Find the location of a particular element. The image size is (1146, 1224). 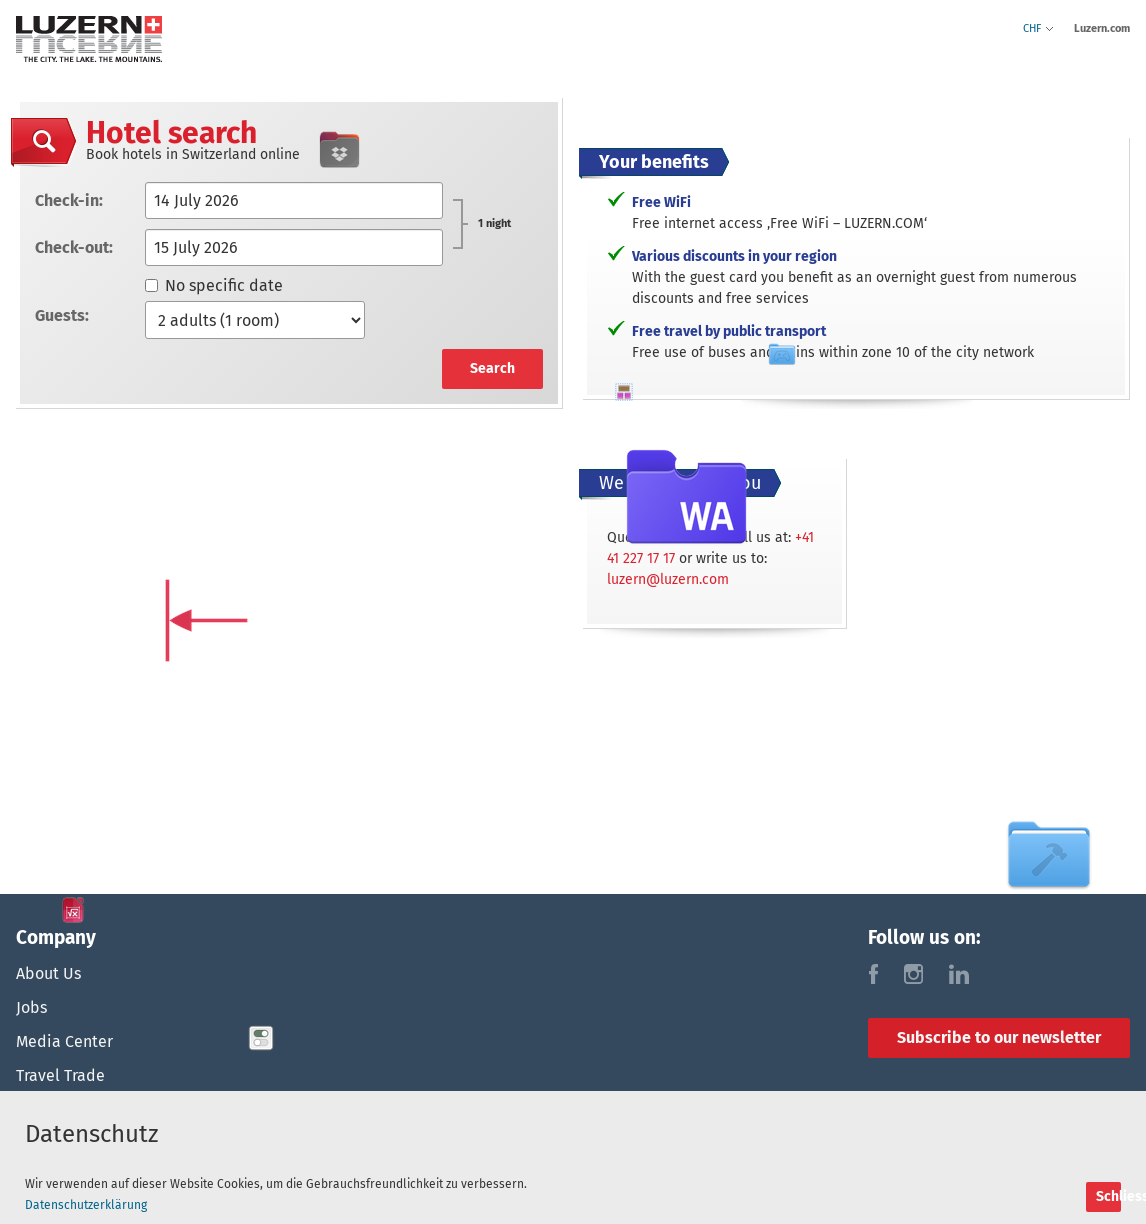

open LibreOffice Math application is located at coordinates (73, 910).